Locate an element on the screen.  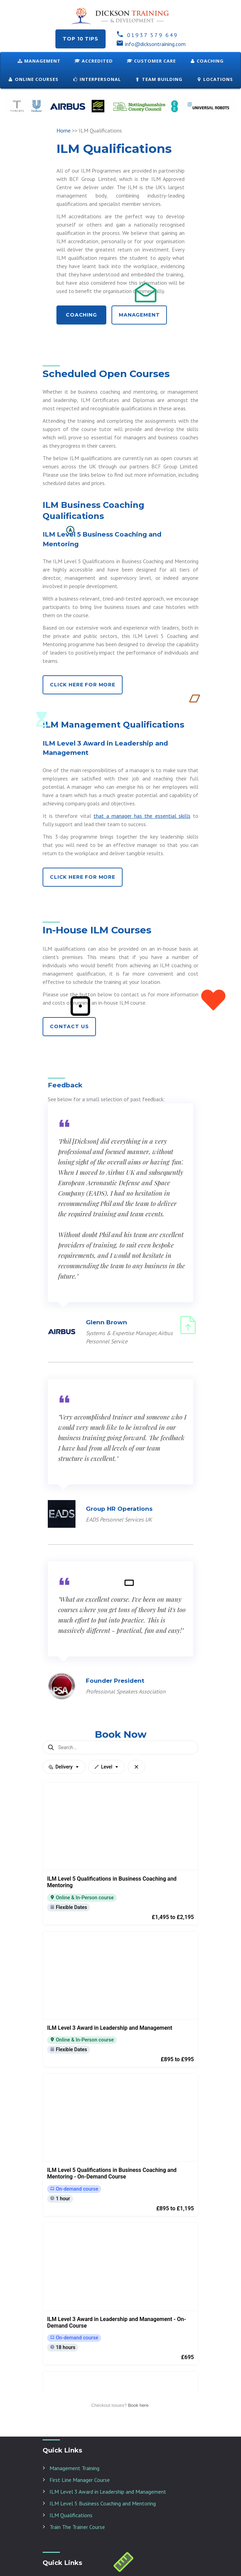
view open or read messages is located at coordinates (145, 293).